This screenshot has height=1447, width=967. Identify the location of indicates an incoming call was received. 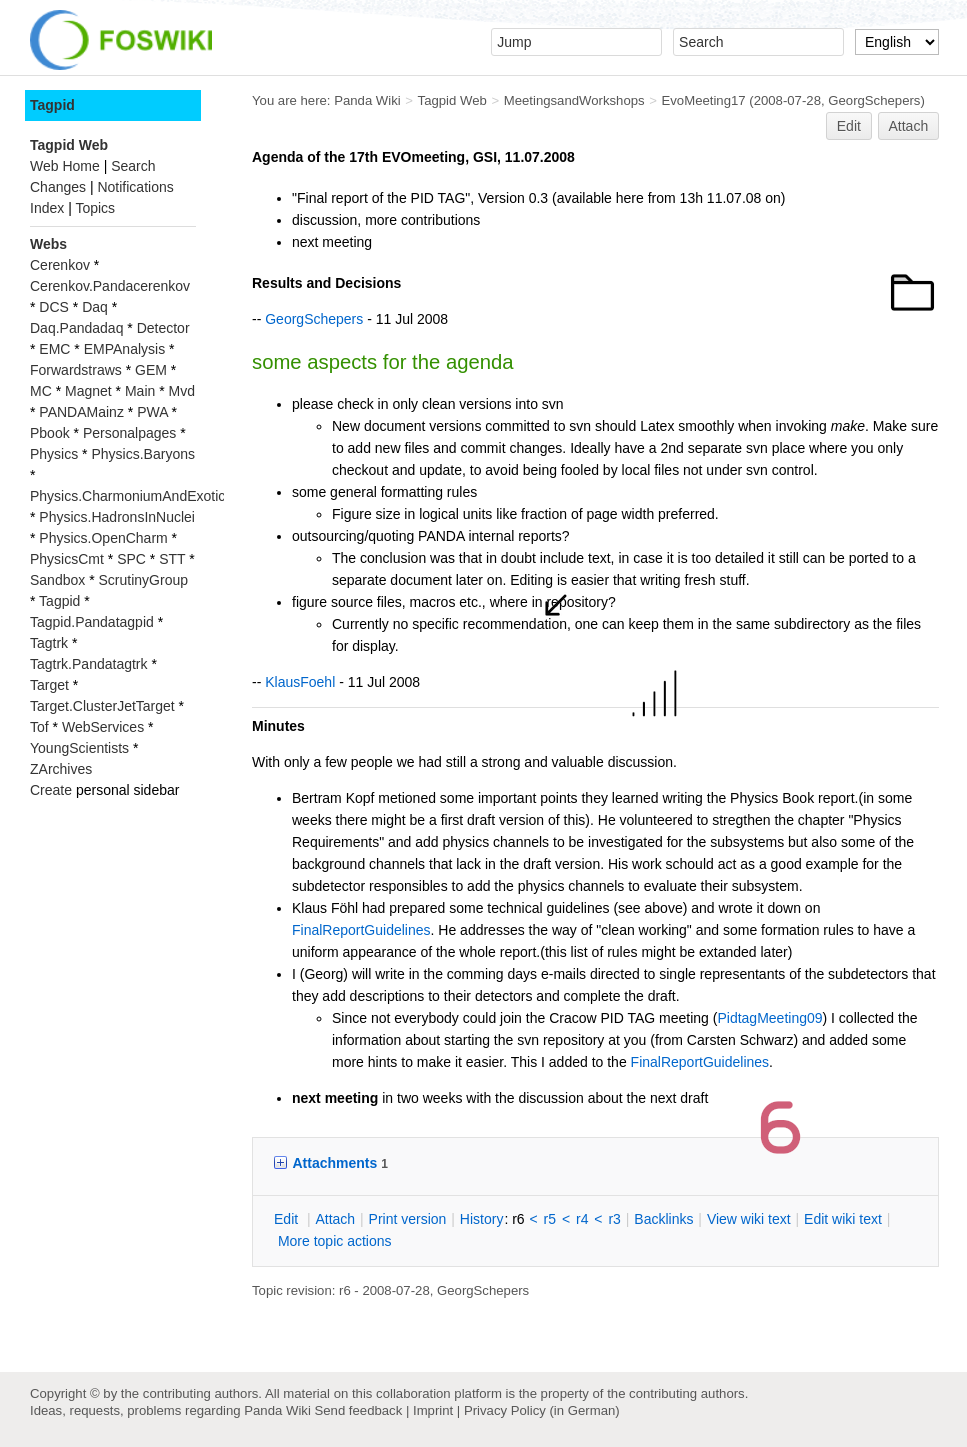
(555, 605).